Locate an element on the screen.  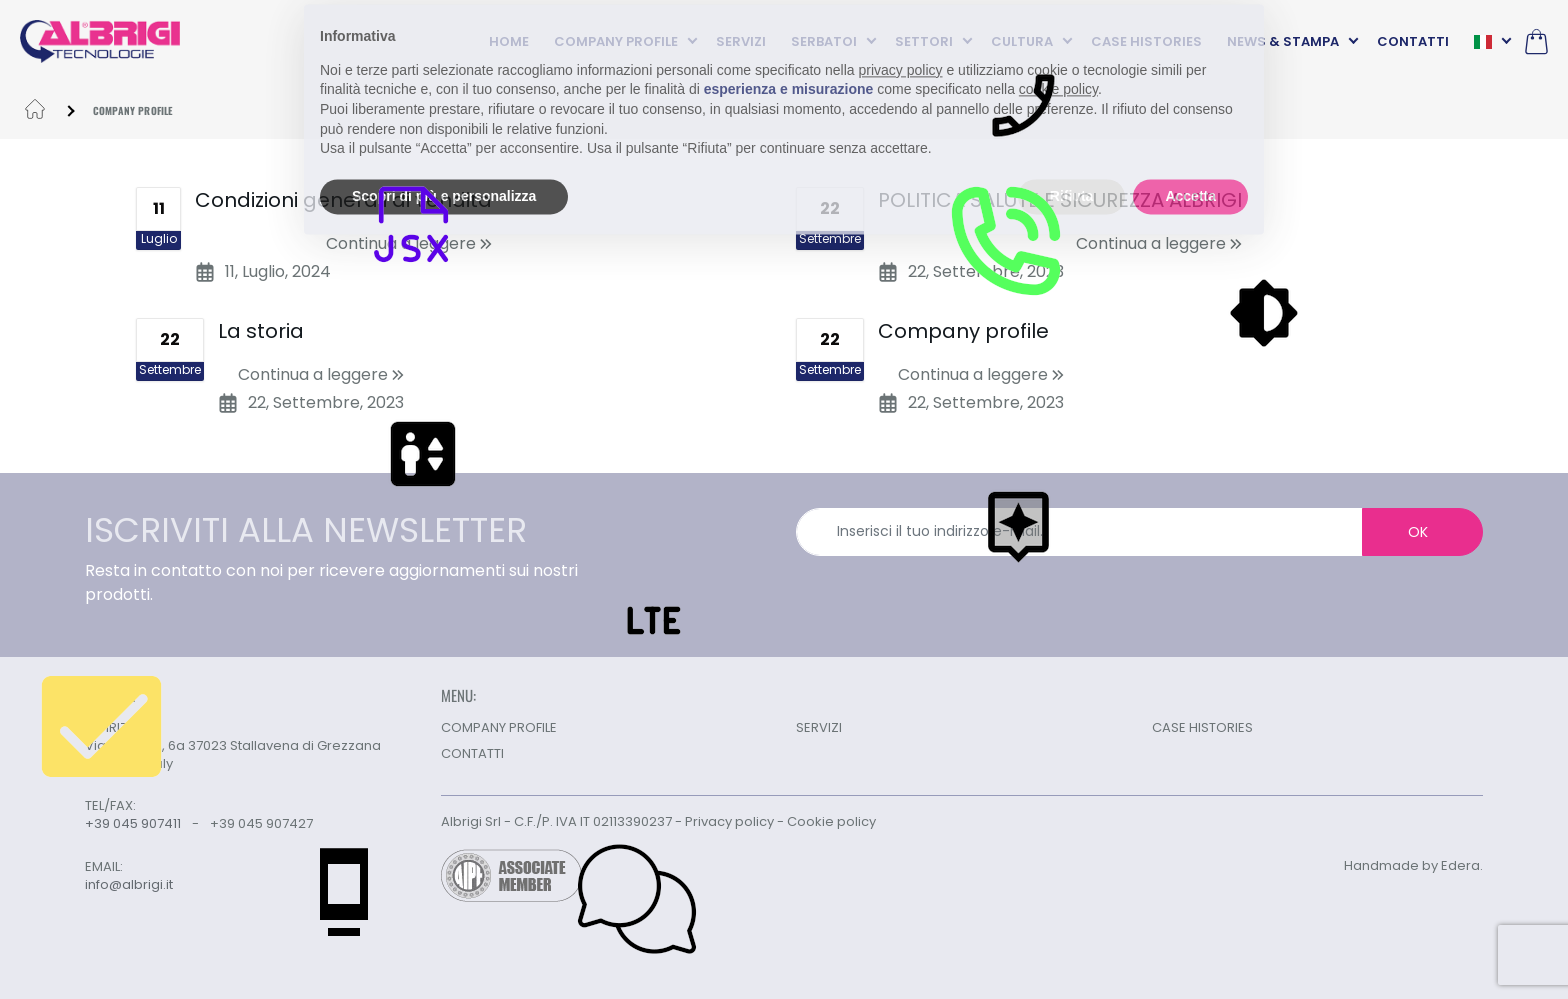
indicates LTE cellular network connection is located at coordinates (652, 620).